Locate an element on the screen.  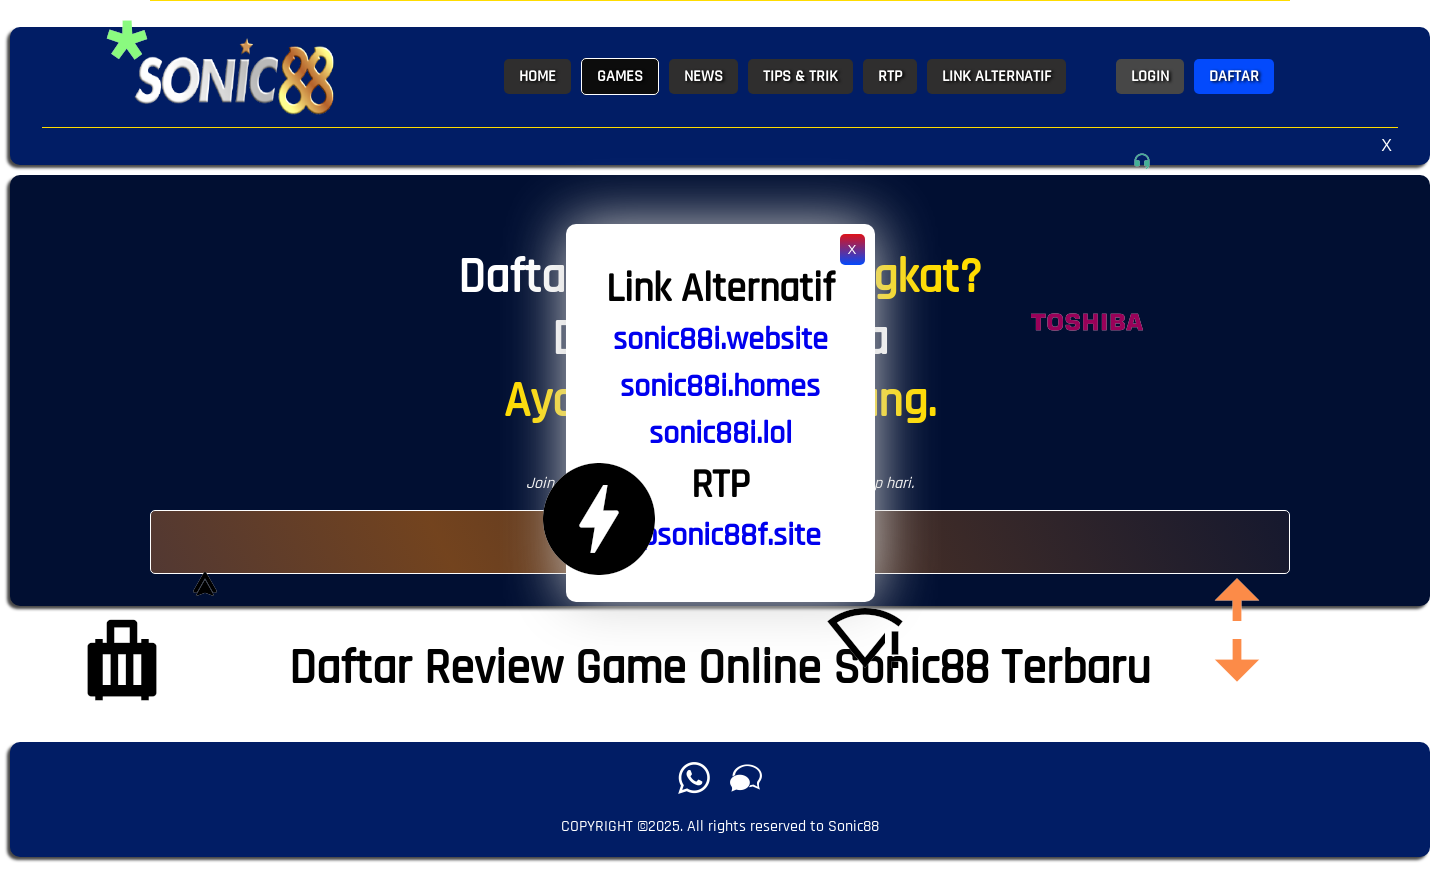
access travel or trip planning features is located at coordinates (122, 662).